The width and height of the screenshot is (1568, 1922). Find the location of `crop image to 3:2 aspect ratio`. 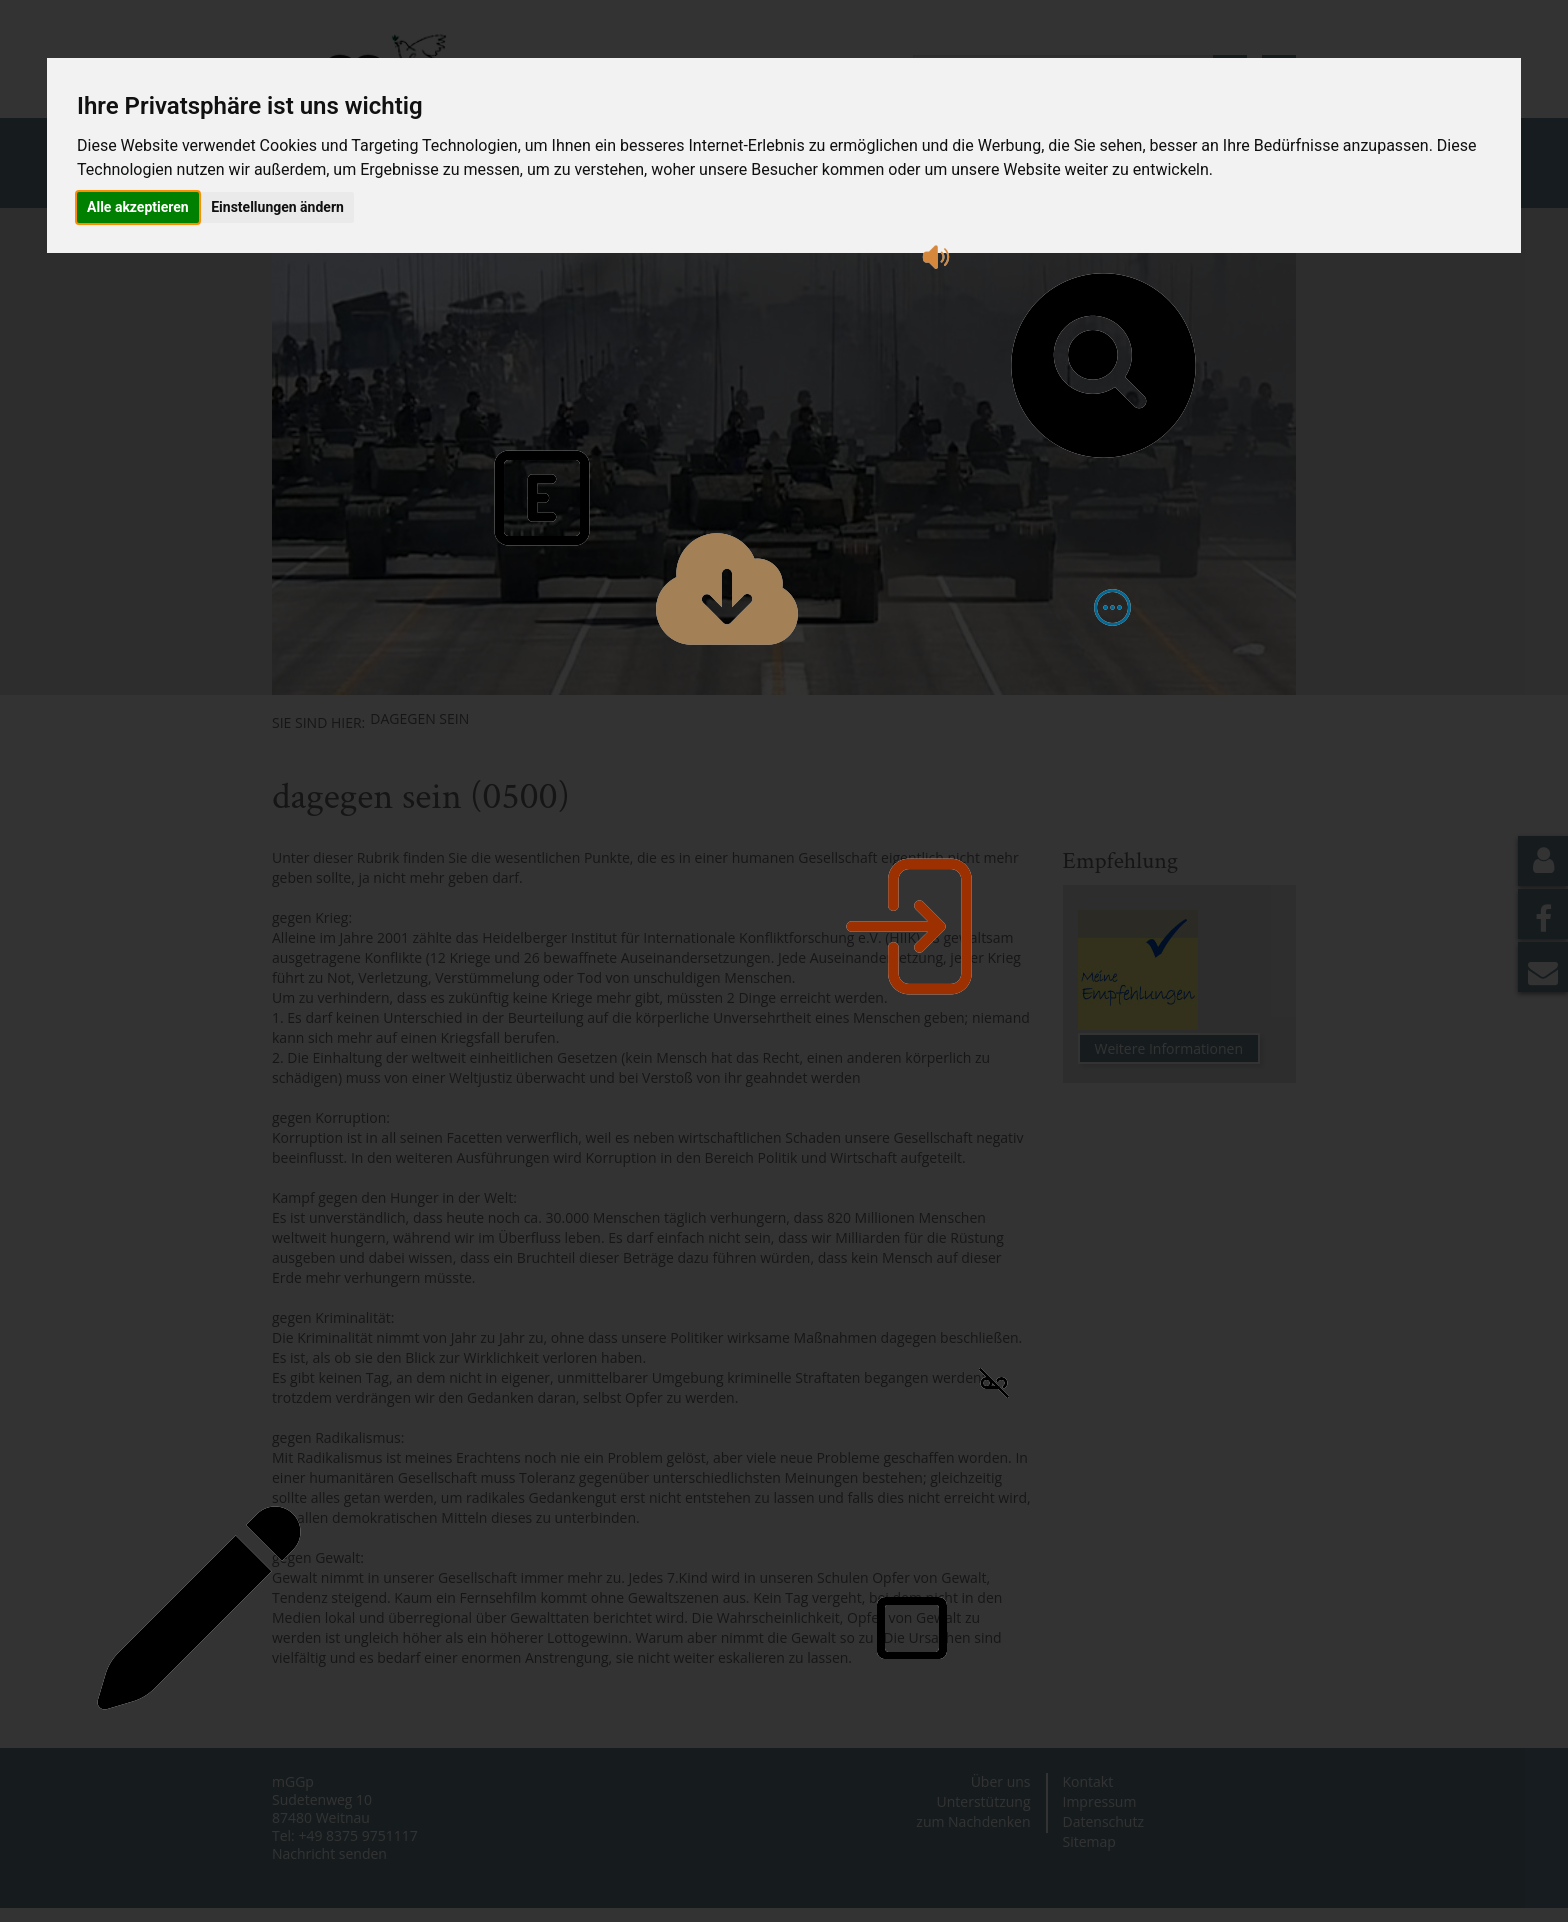

crop image to 3:2 aspect ratio is located at coordinates (912, 1628).